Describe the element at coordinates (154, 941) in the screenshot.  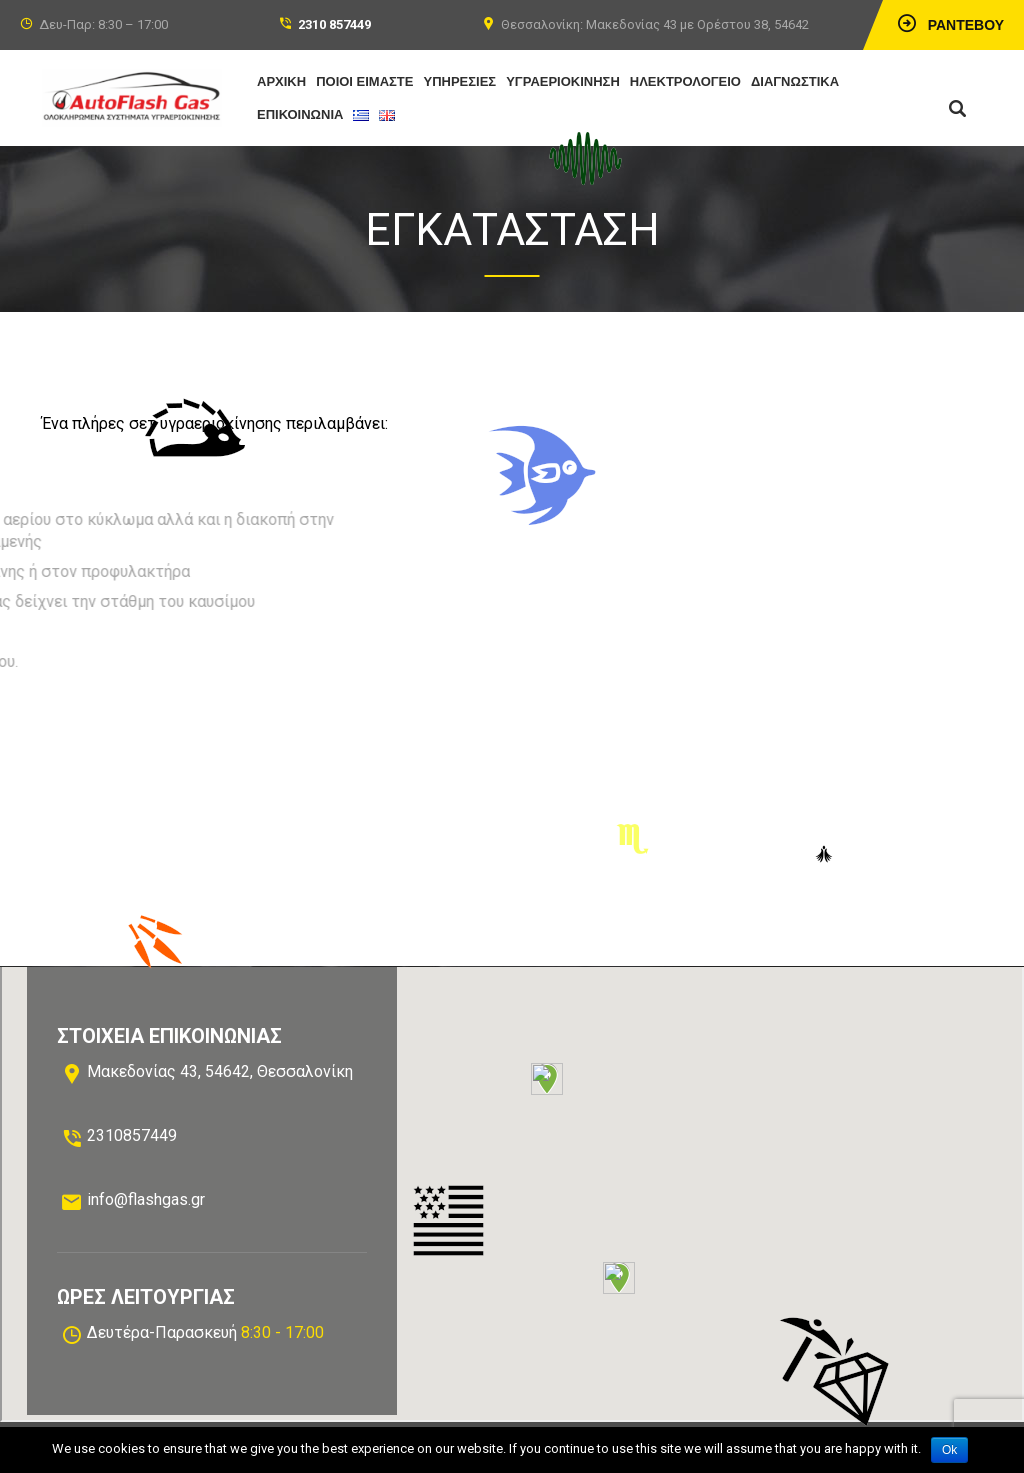
I see `access kitchen tools or cutlery options` at that location.